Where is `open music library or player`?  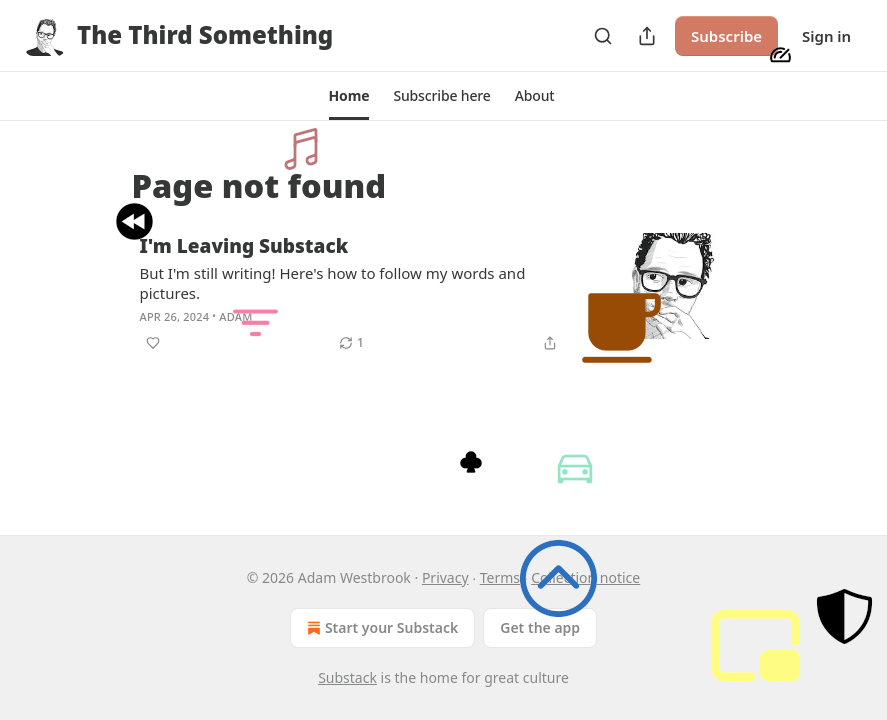 open music library or player is located at coordinates (301, 149).